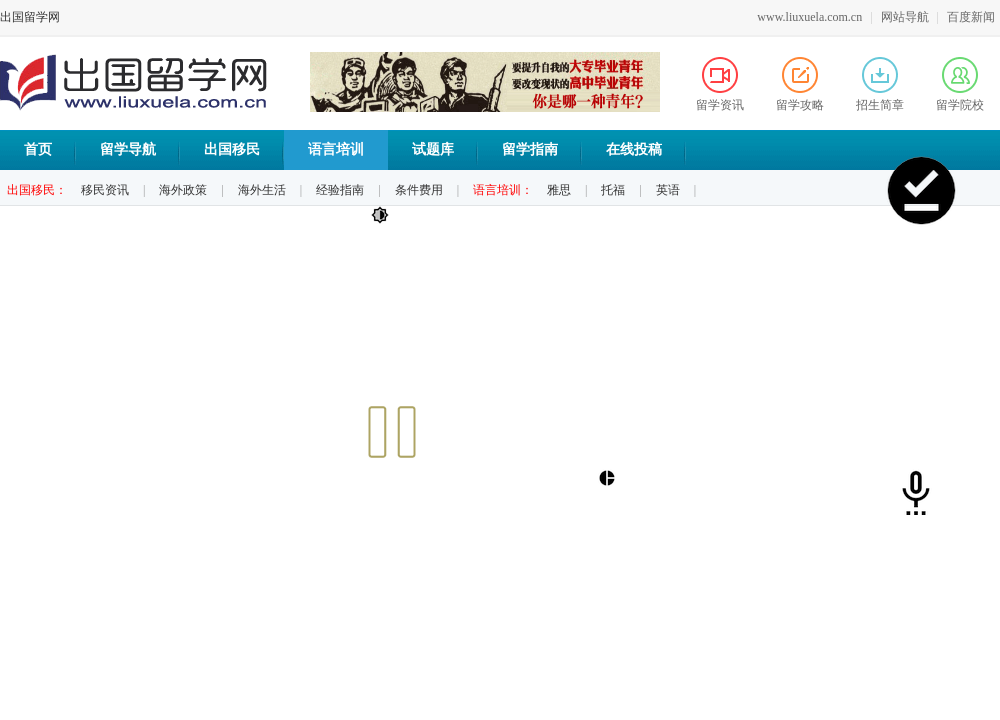 This screenshot has height=720, width=1000. Describe the element at coordinates (392, 432) in the screenshot. I see `pause media playback` at that location.